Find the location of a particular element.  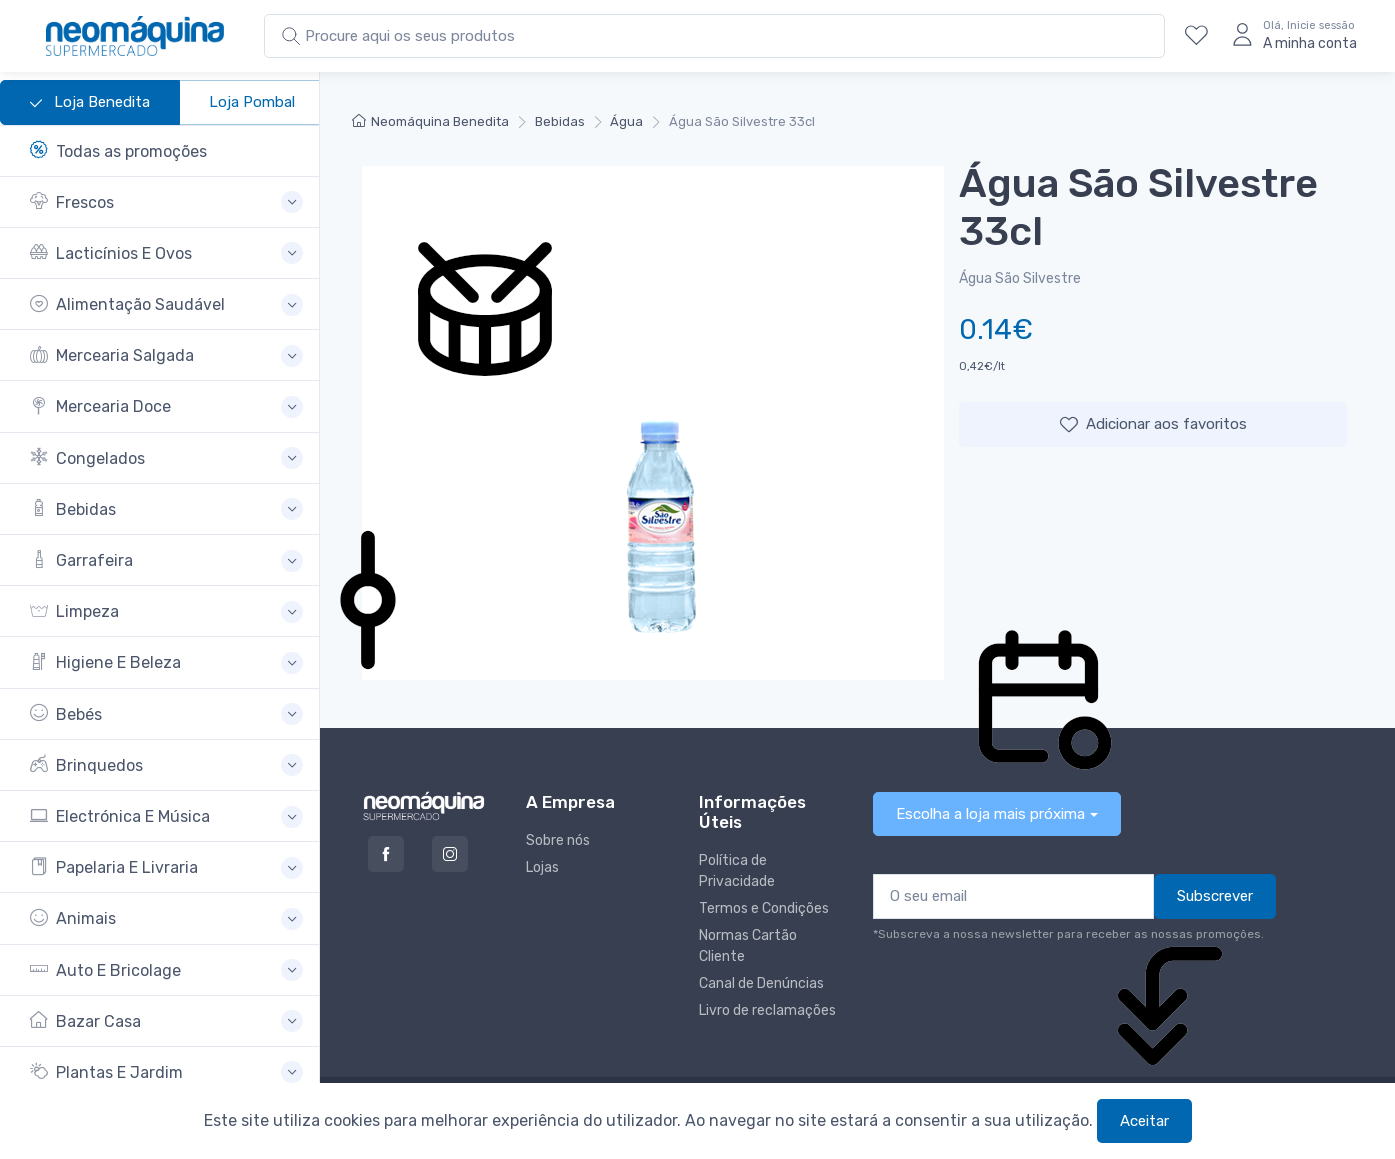

view commit history in version control is located at coordinates (368, 600).